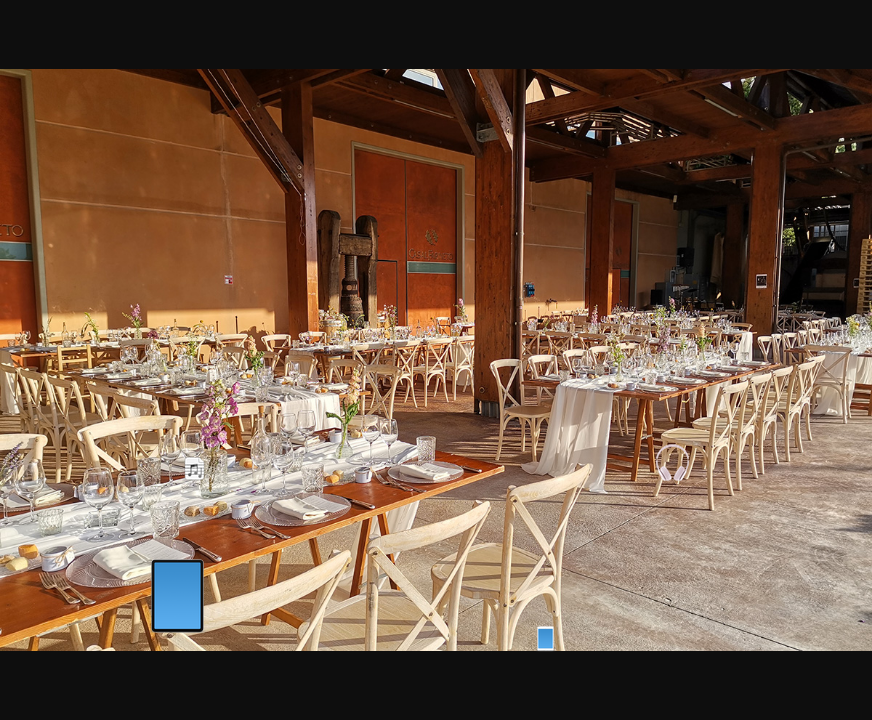 This screenshot has height=720, width=872. What do you see at coordinates (194, 468) in the screenshot?
I see `an iMelody audio file` at bounding box center [194, 468].